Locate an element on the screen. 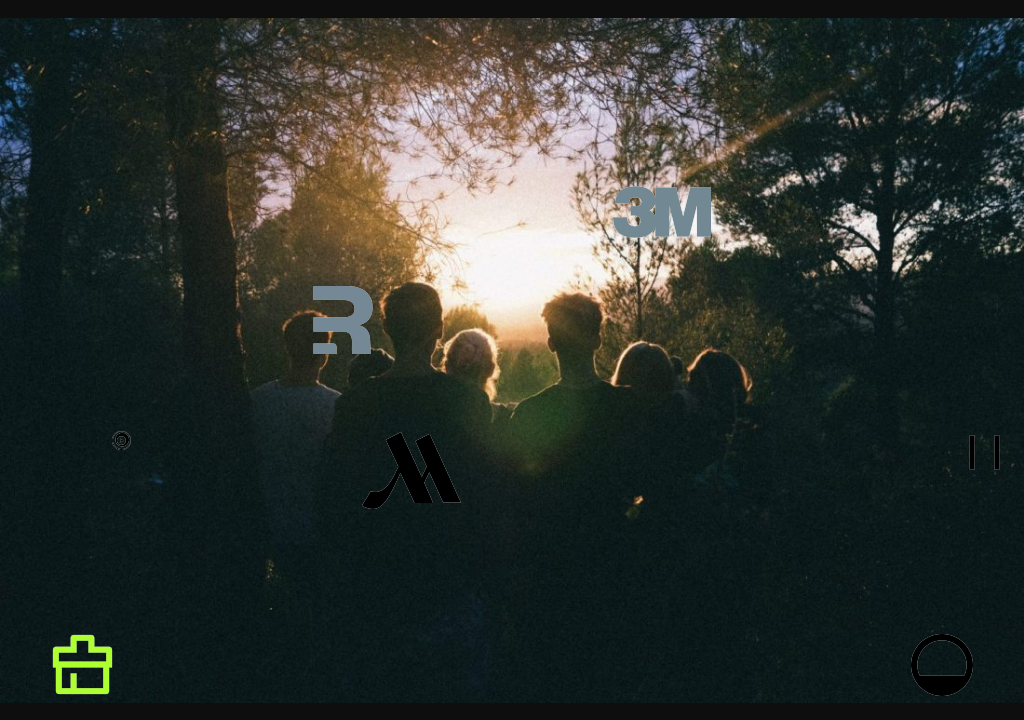  open the Marriott hotel booking app is located at coordinates (411, 470).